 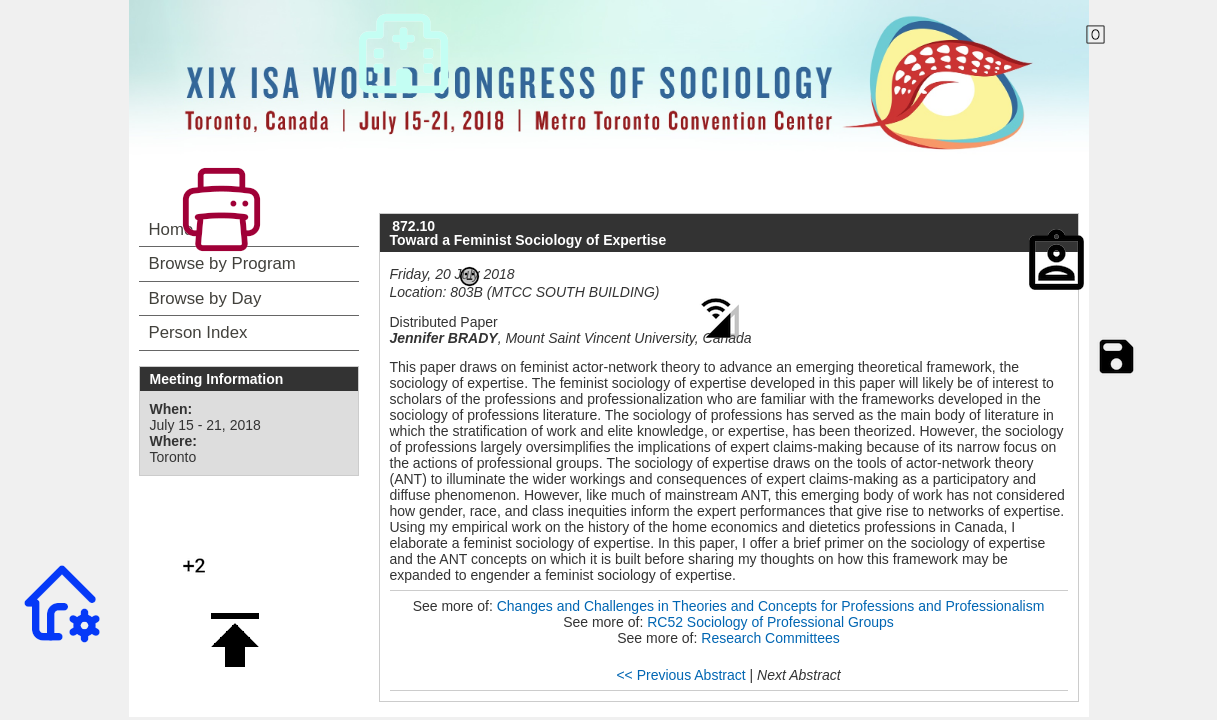 I want to click on view nearby hospitals or medical facilities, so click(x=403, y=53).